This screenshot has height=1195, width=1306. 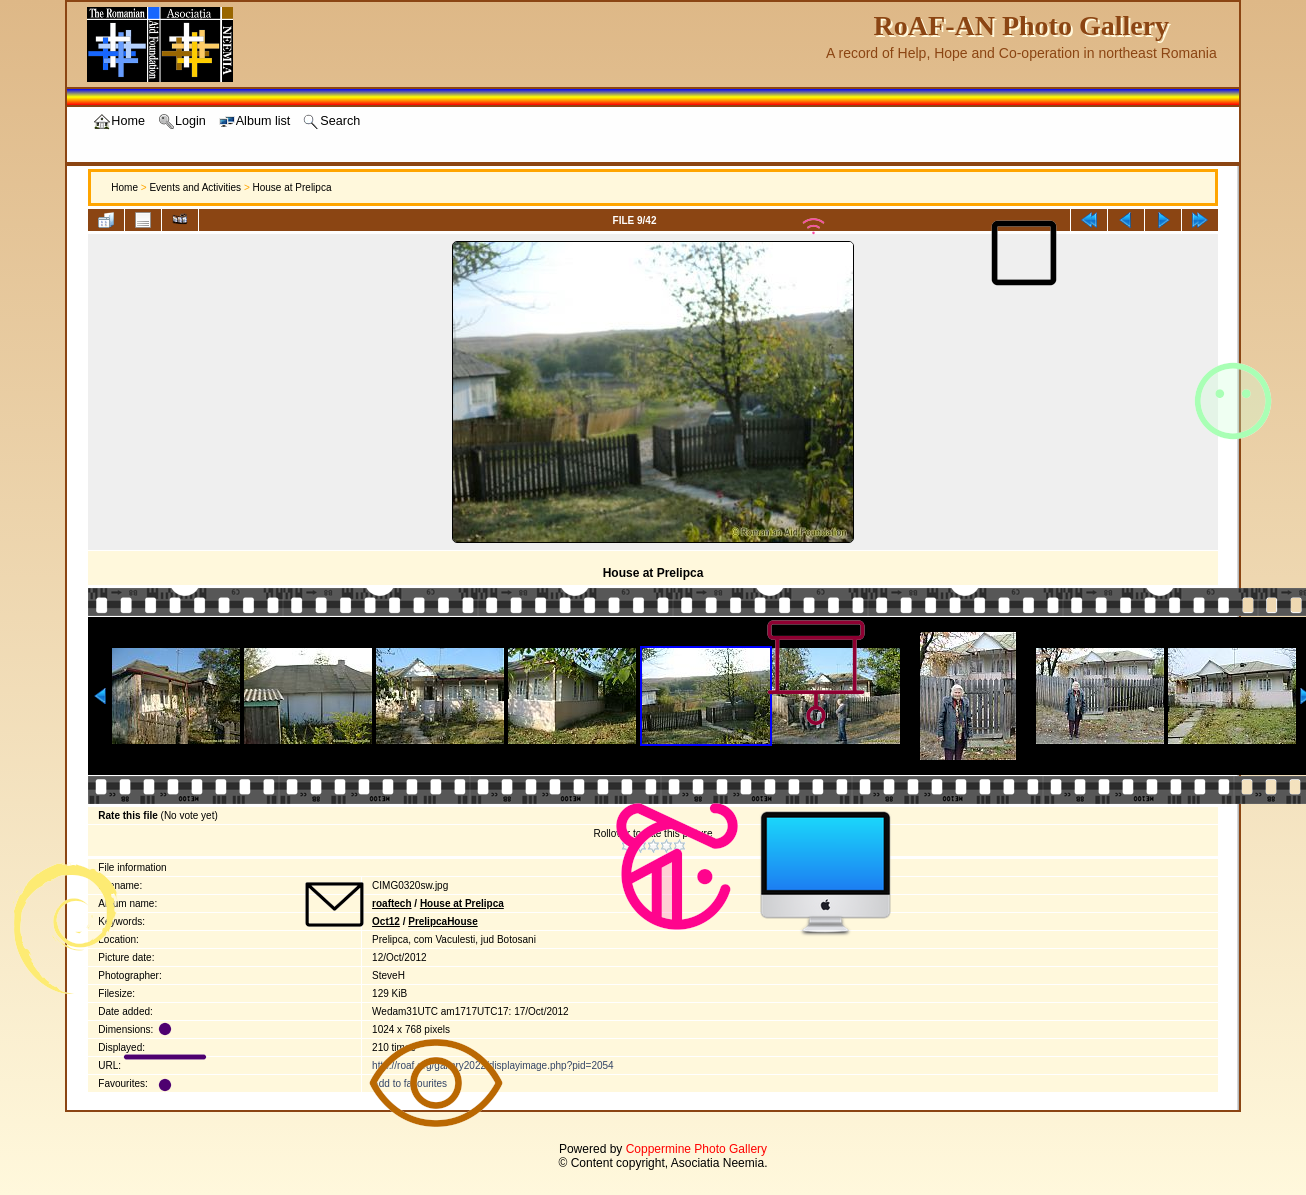 I want to click on indicates moderate wifi signal strength, so click(x=813, y=222).